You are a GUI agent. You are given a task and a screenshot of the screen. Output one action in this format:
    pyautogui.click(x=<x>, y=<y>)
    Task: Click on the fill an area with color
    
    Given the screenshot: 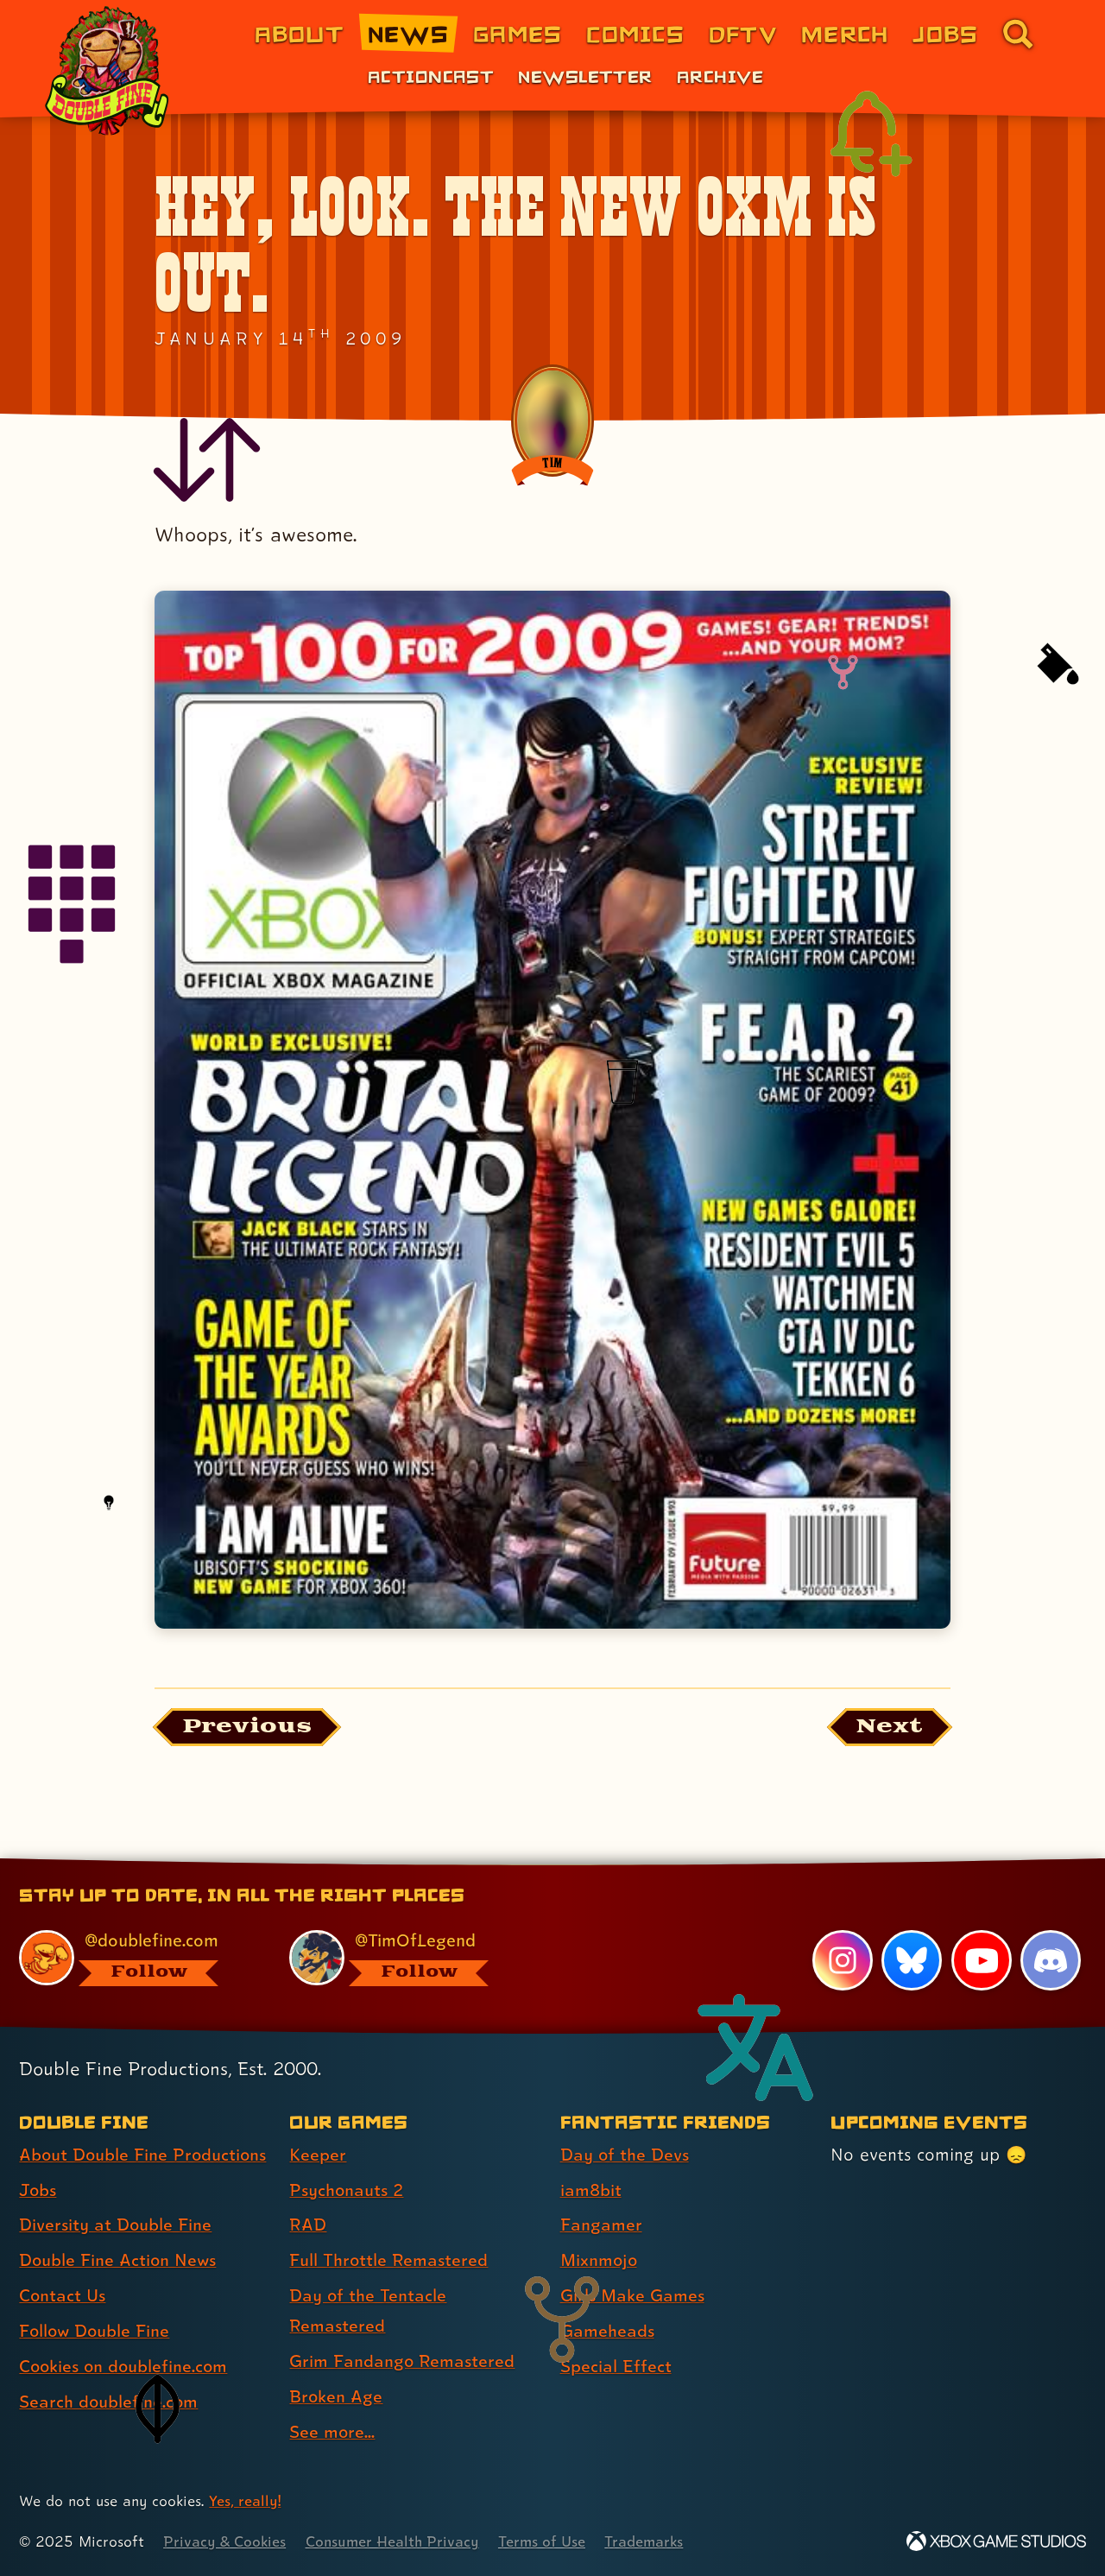 What is the action you would take?
    pyautogui.click(x=1058, y=663)
    